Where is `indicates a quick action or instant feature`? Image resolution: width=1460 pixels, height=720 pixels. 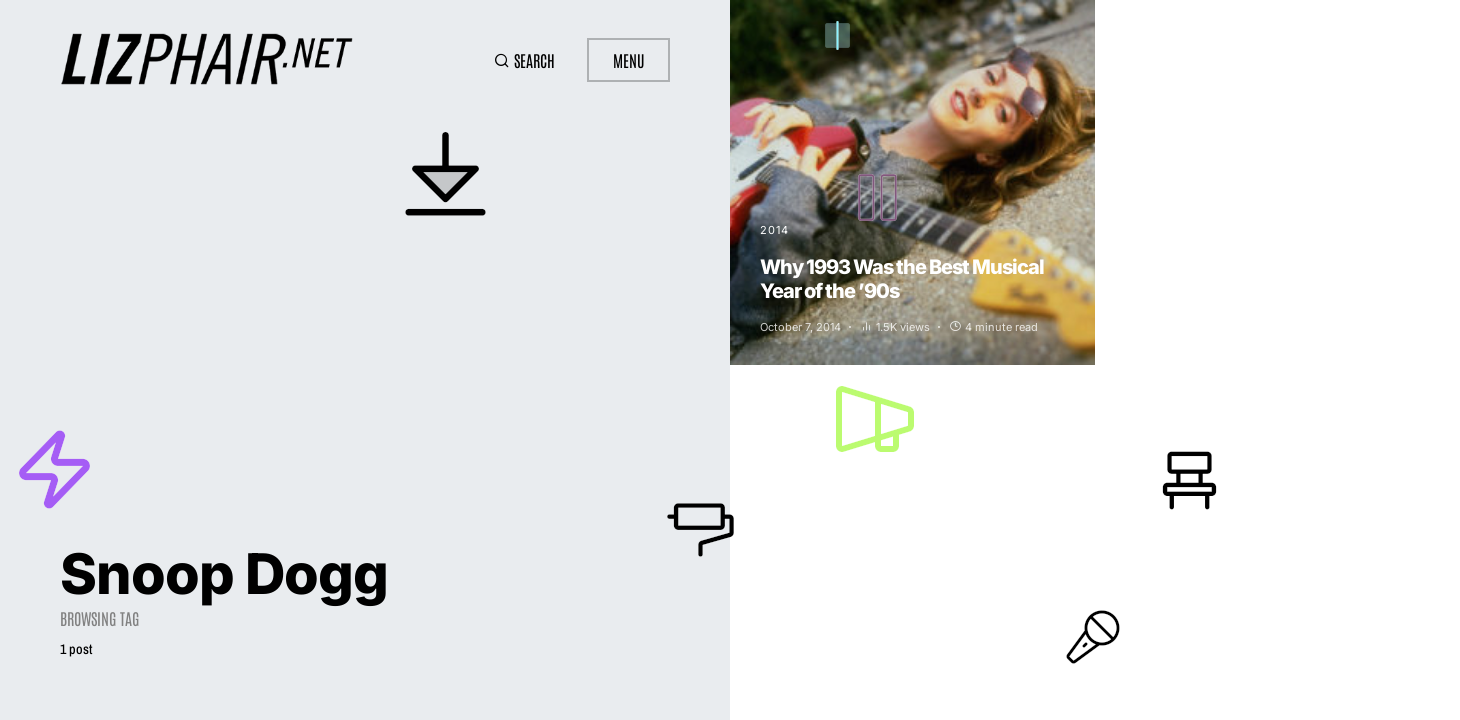
indicates a quick action or instant feature is located at coordinates (54, 469).